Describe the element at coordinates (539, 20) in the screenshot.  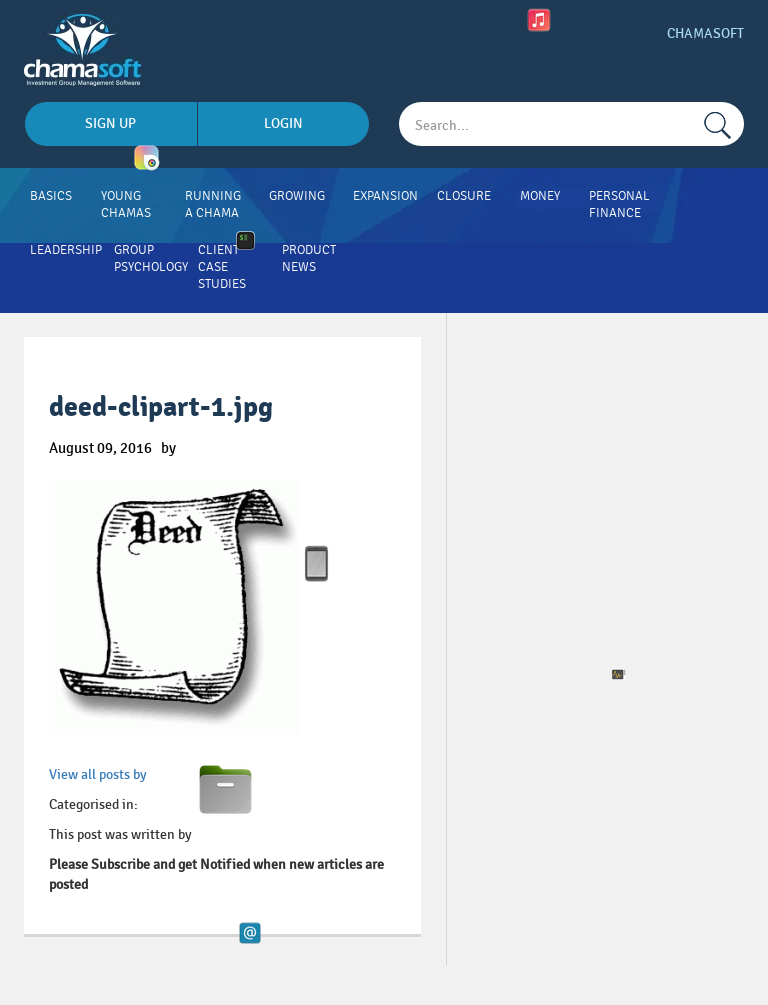
I see `open the music app` at that location.